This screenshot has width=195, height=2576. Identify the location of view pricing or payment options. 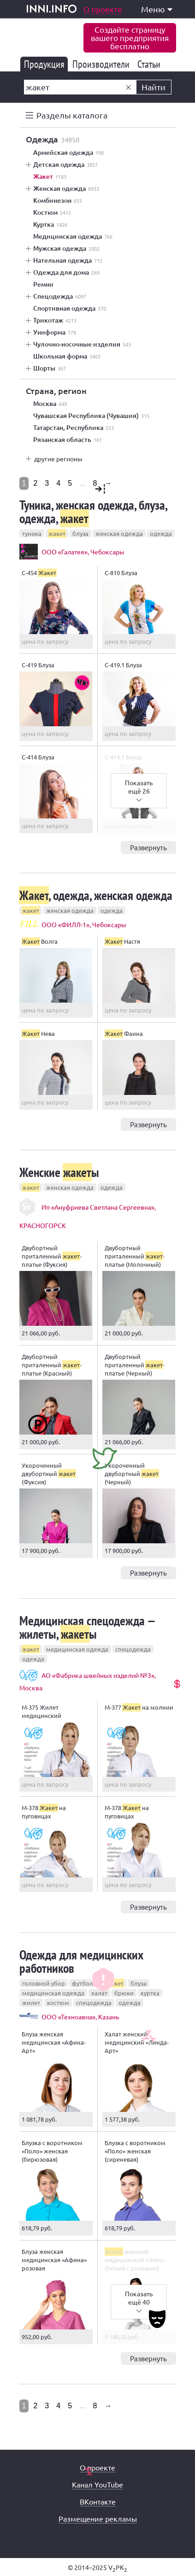
(177, 1684).